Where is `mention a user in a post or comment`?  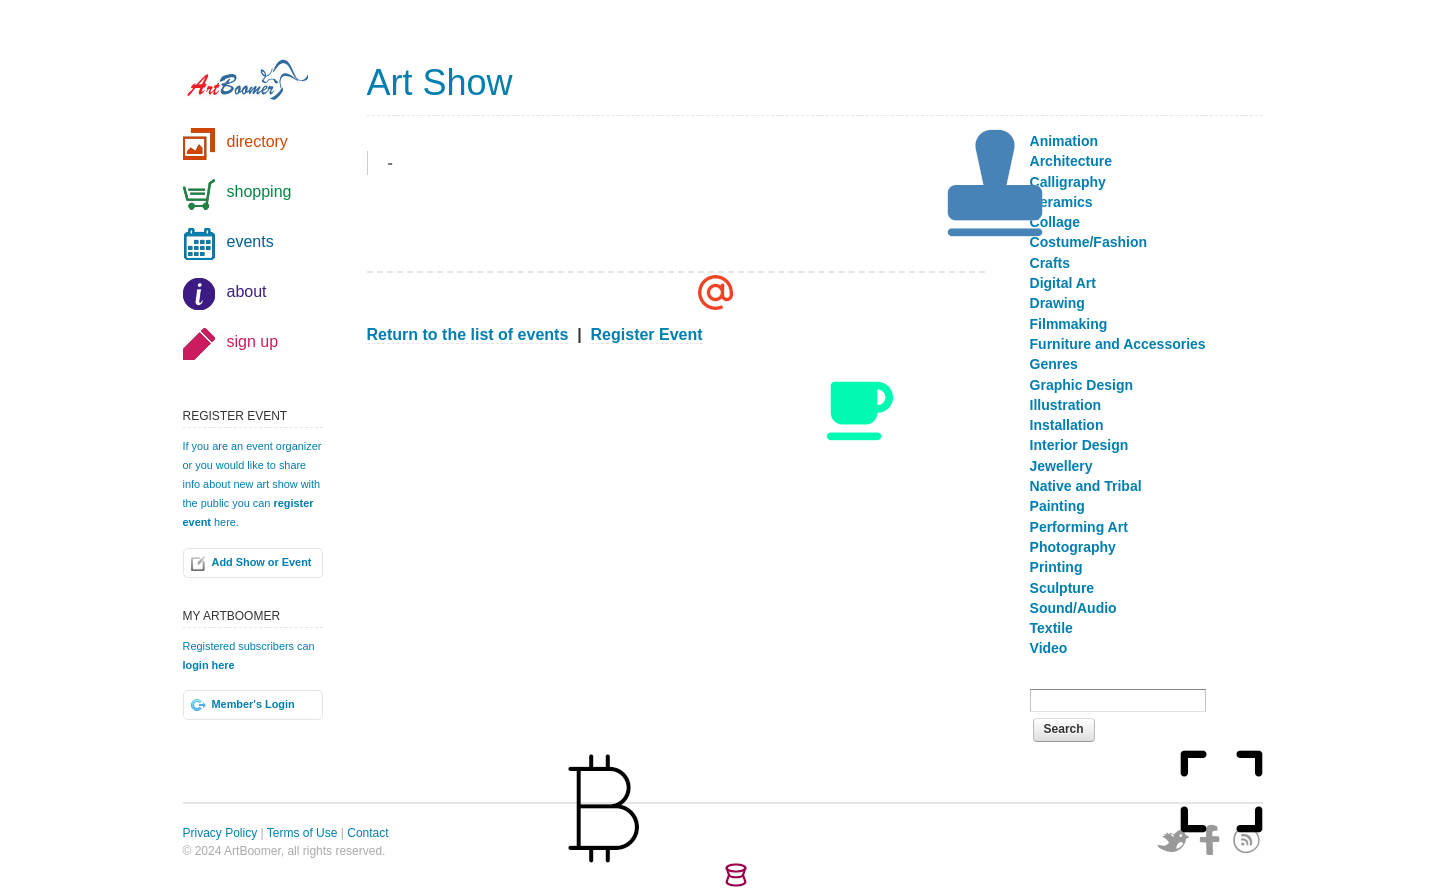 mention a user in a post or comment is located at coordinates (715, 292).